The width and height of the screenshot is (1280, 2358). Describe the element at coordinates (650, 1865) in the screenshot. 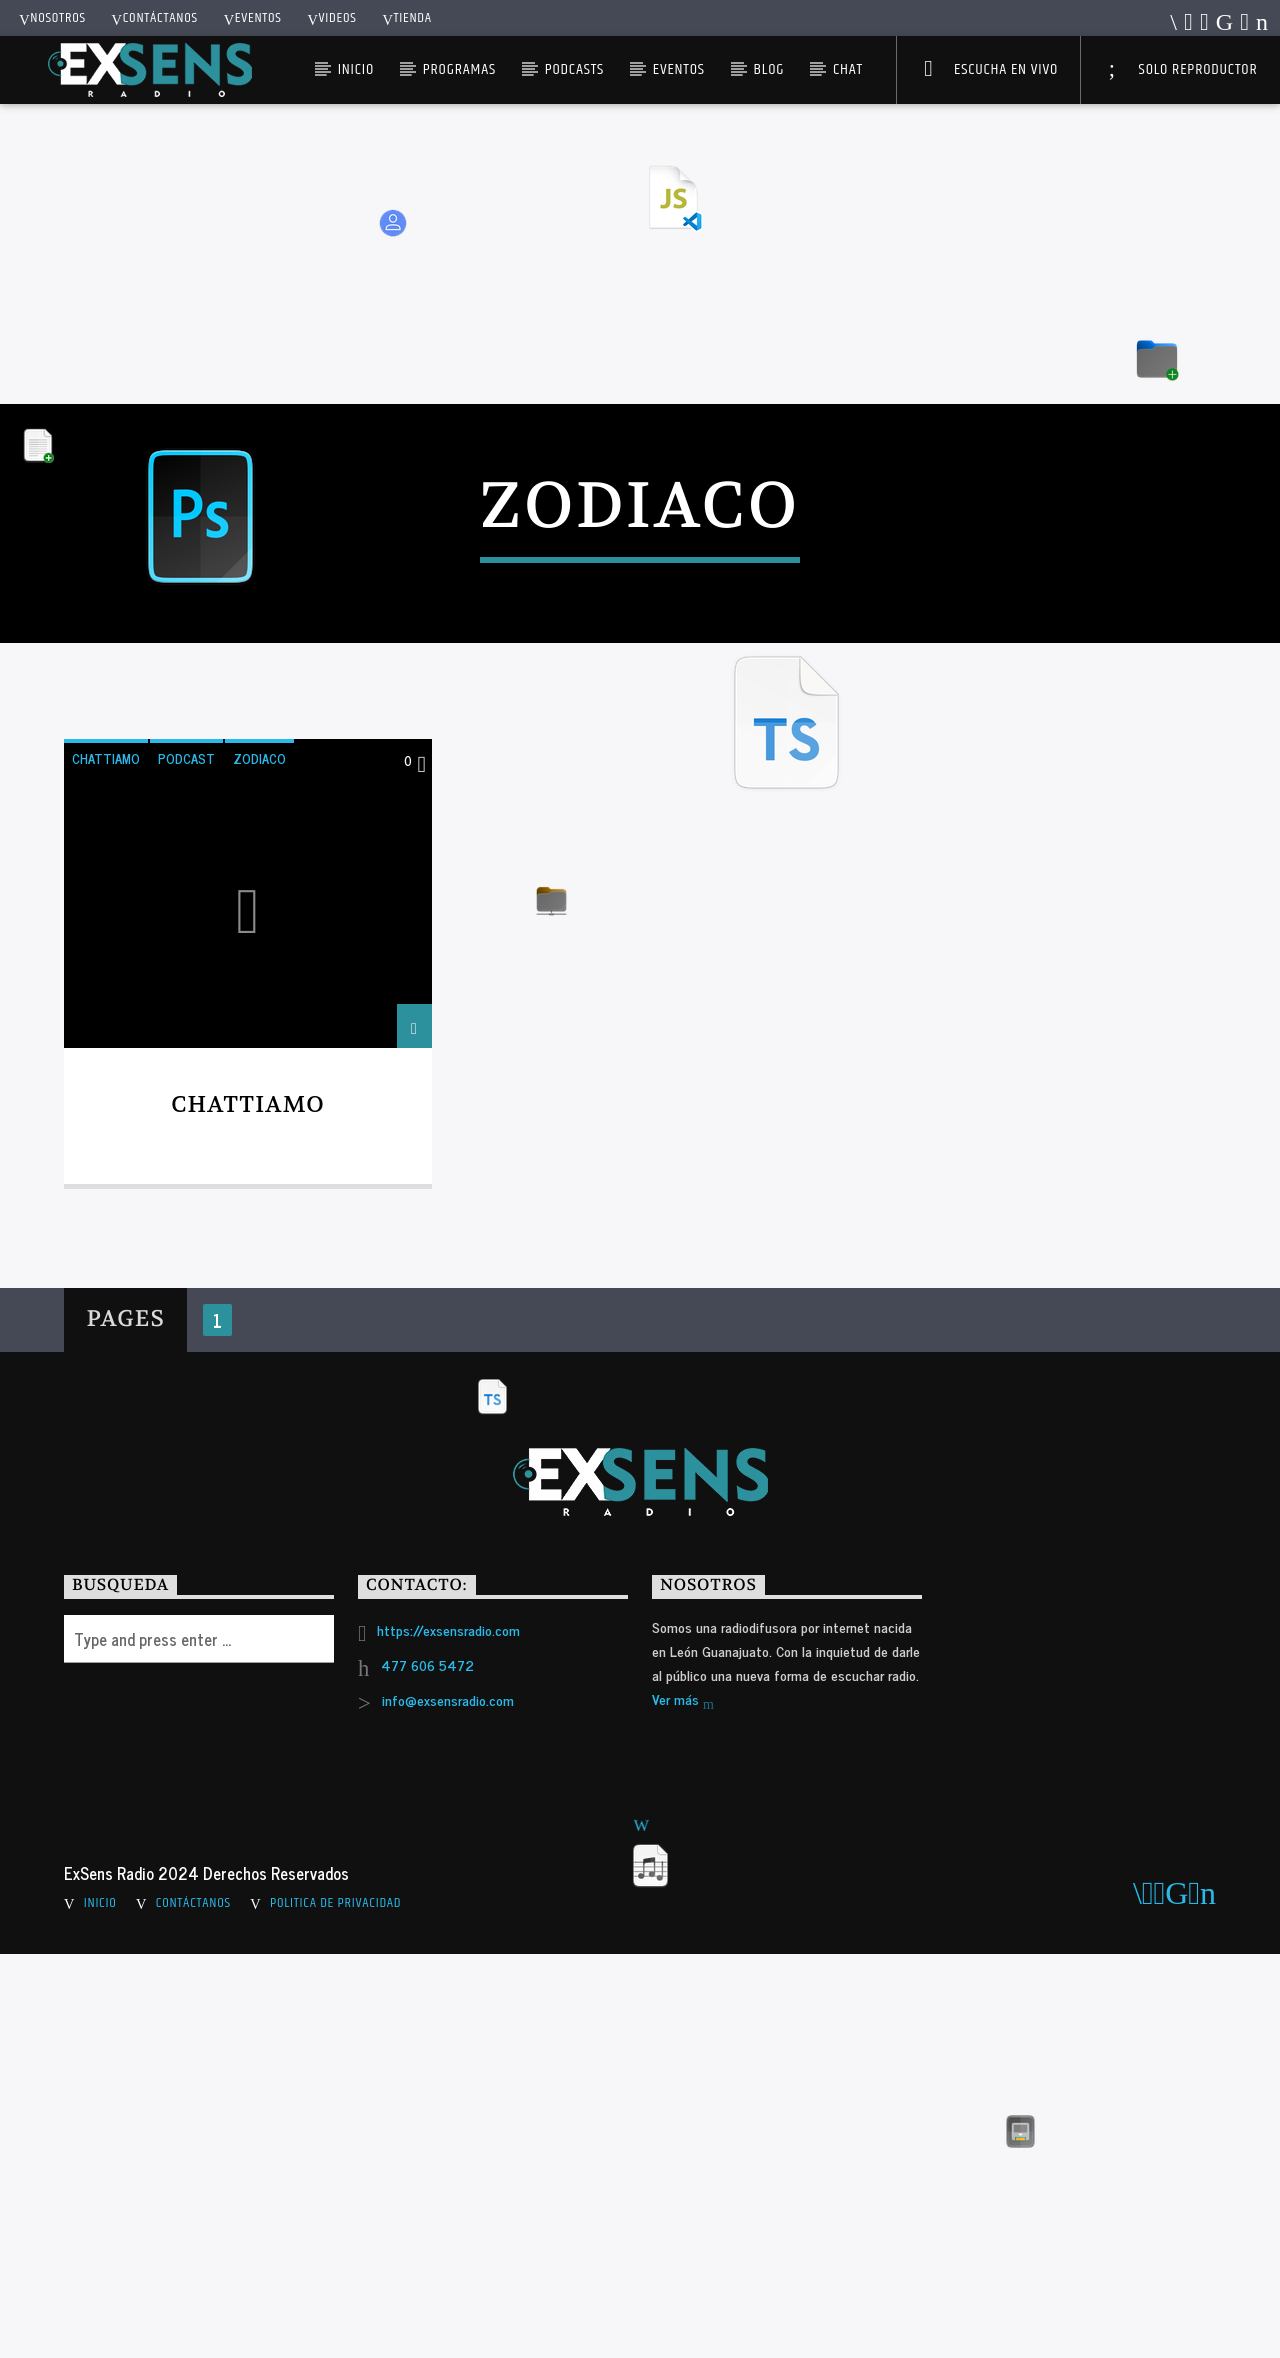

I see `a melody or music audio file` at that location.